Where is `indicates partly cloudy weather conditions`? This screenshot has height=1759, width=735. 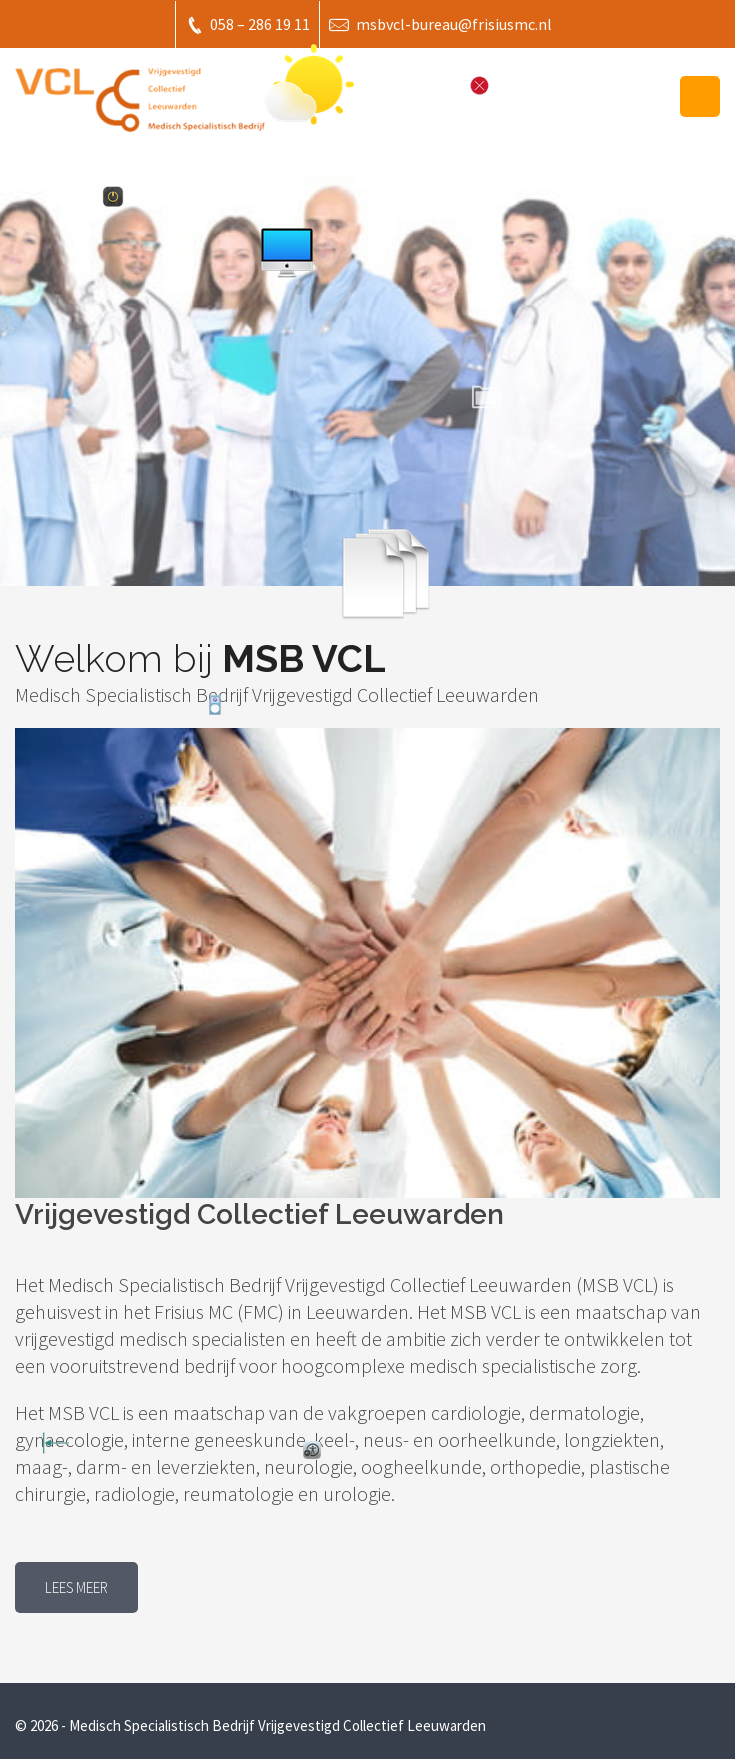 indicates partly cloudy weather conditions is located at coordinates (309, 84).